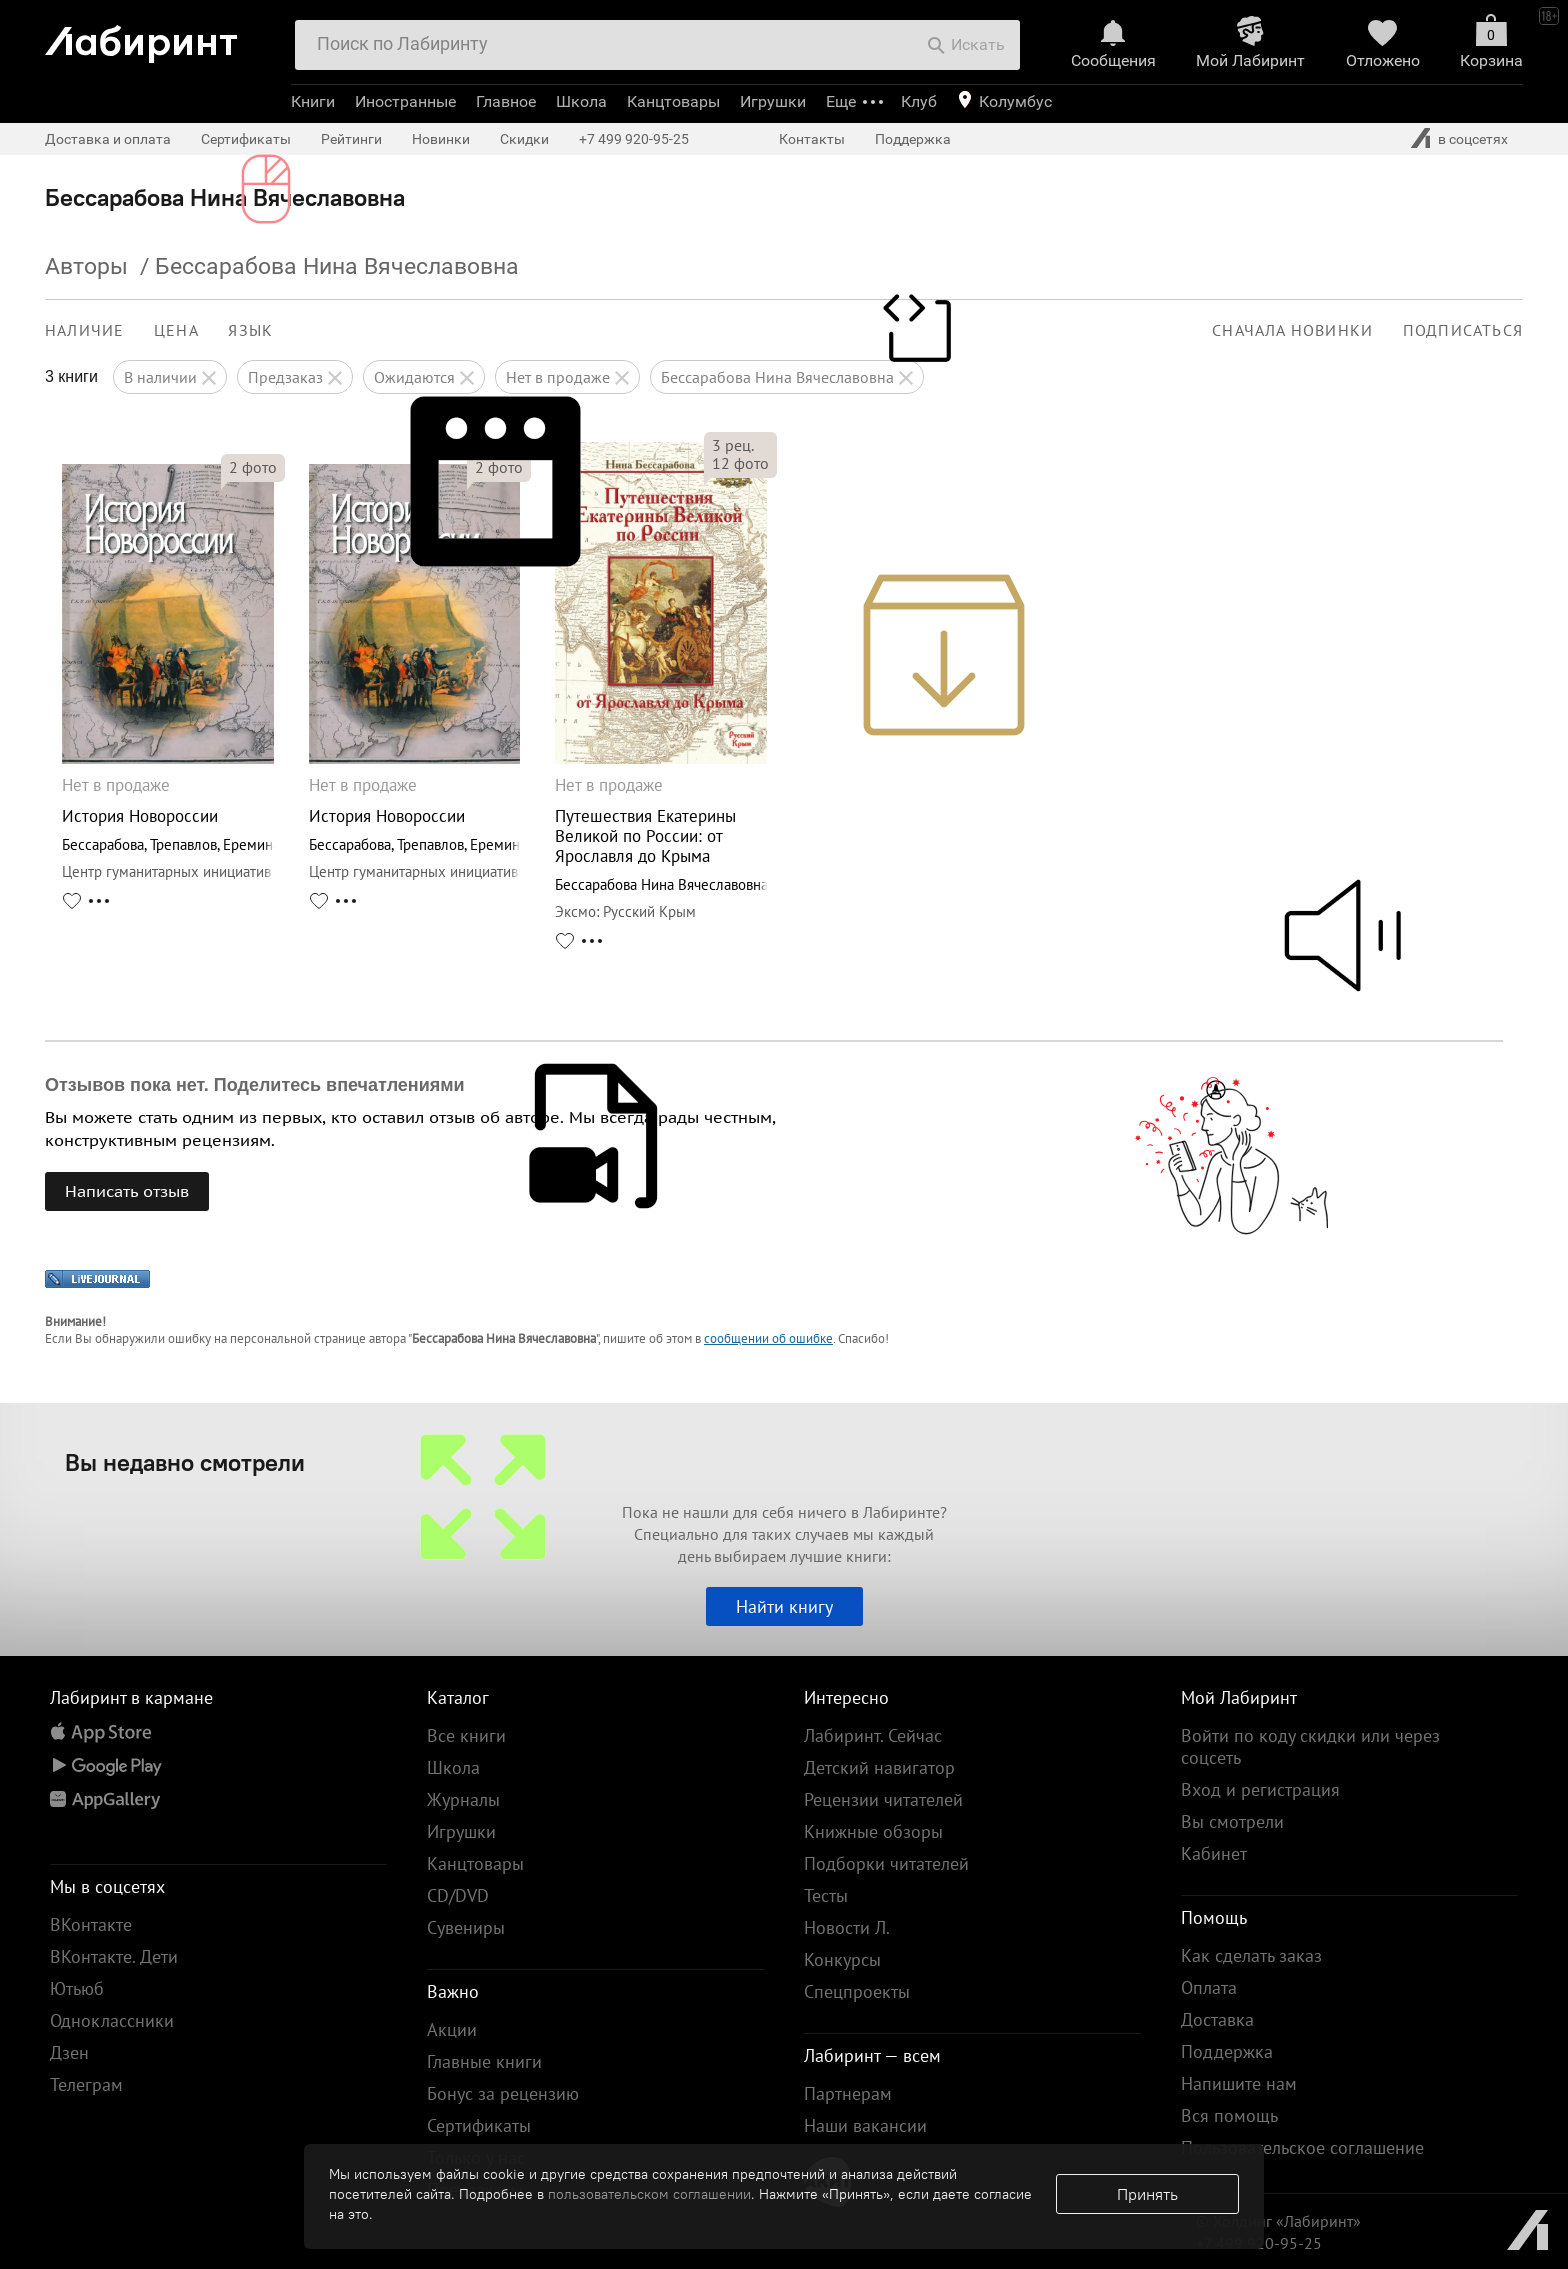  What do you see at coordinates (1216, 1090) in the screenshot?
I see `marker or highlighter tool` at bounding box center [1216, 1090].